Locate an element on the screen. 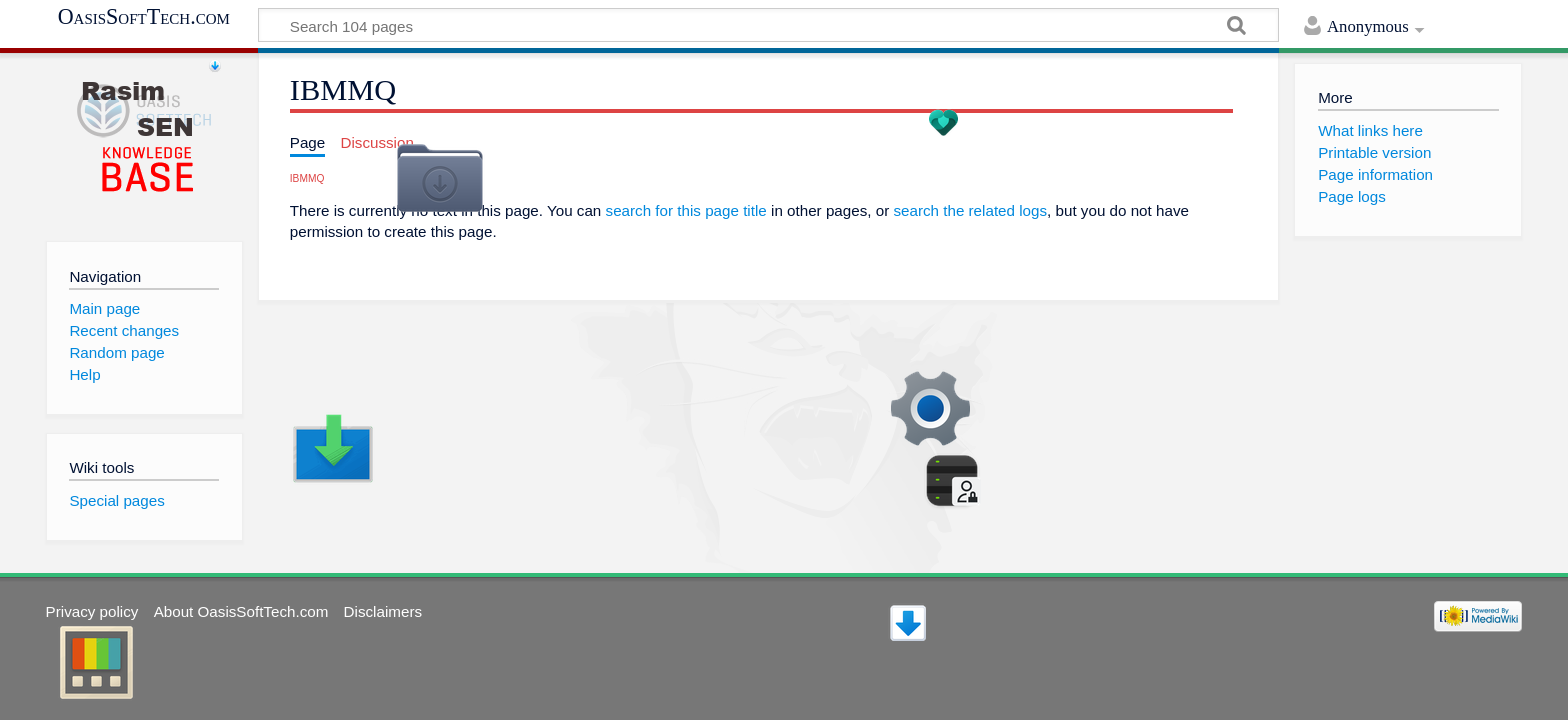 This screenshot has width=1568, height=720. drop files here to add to folder is located at coordinates (192, 48).